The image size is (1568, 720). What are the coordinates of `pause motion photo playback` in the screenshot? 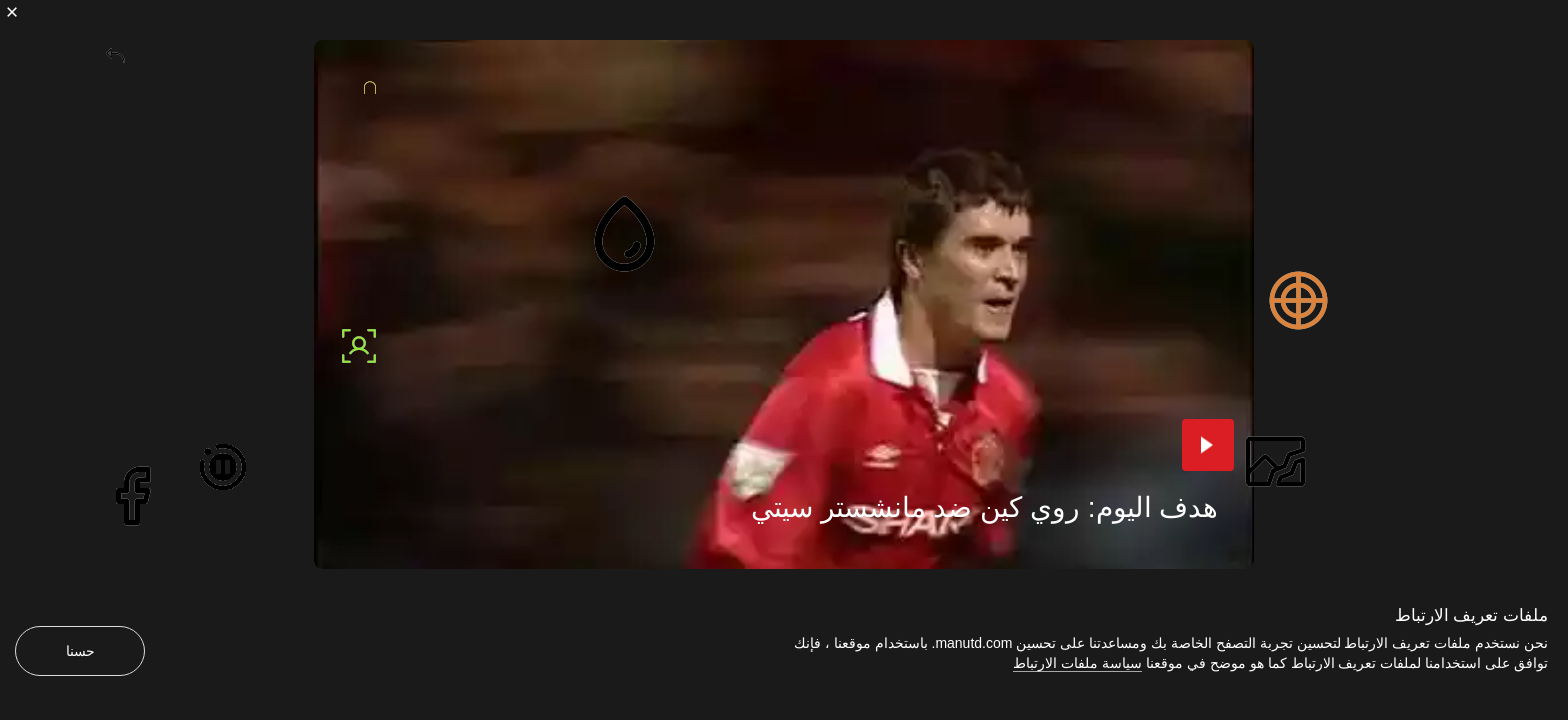 It's located at (223, 467).